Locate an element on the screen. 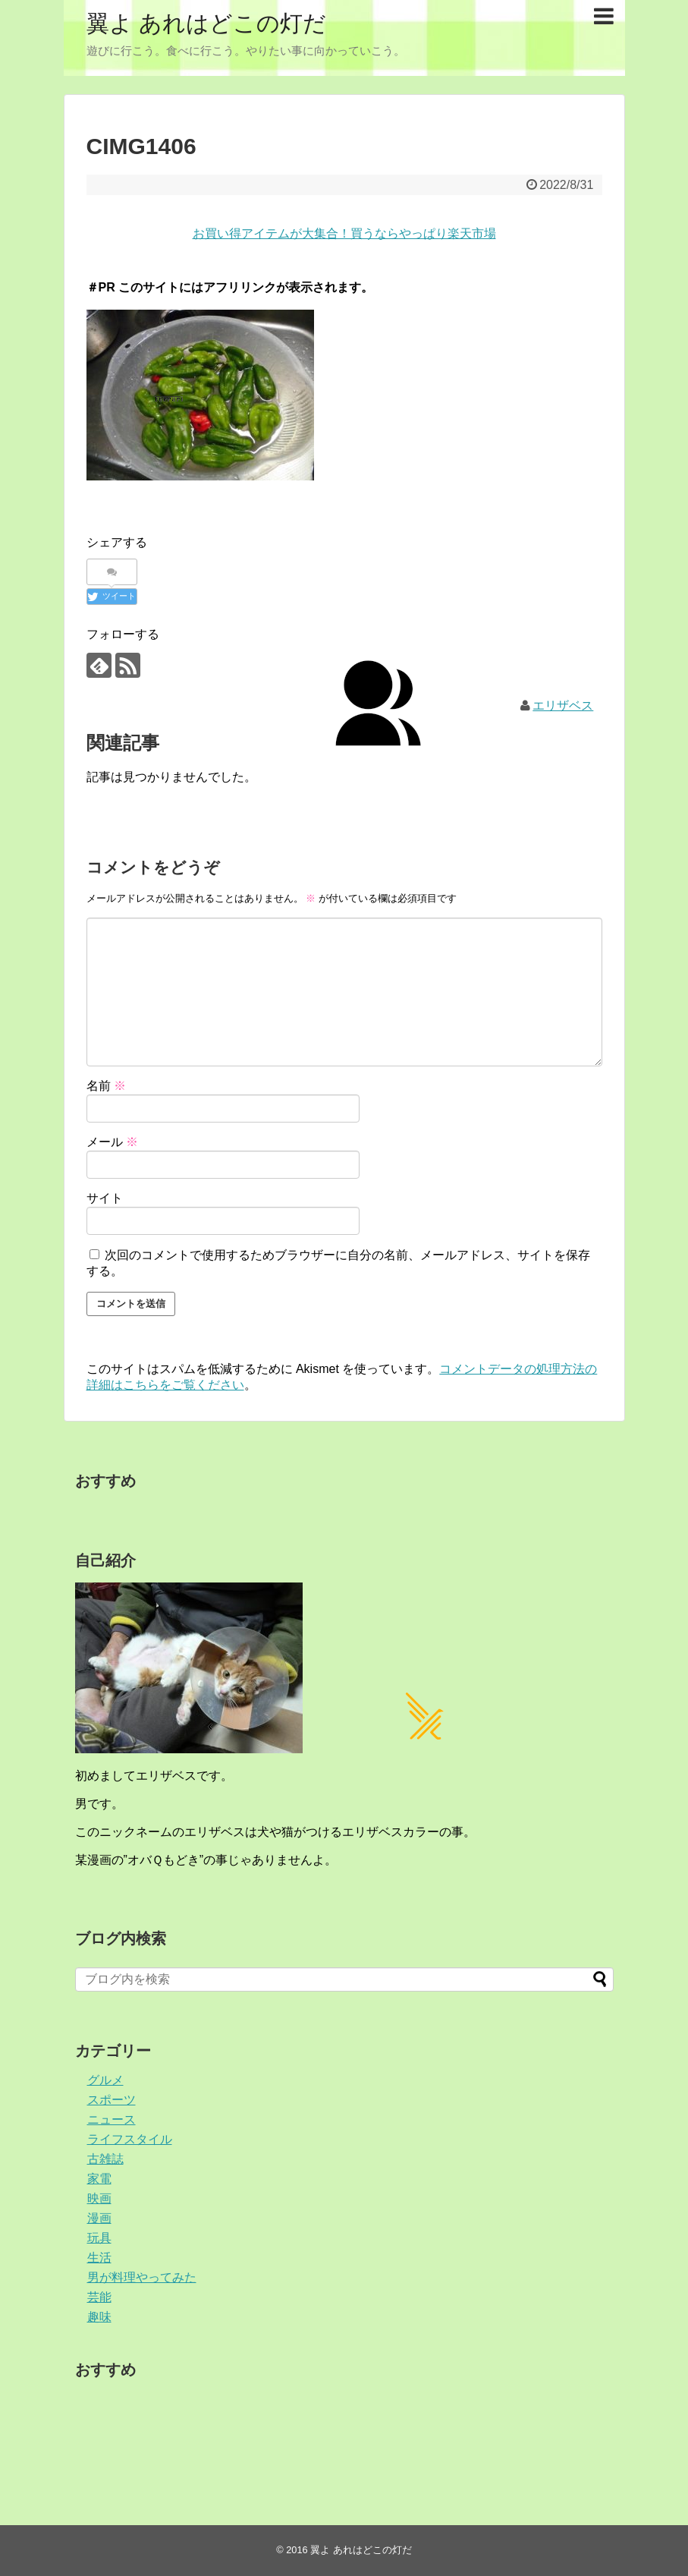 The width and height of the screenshot is (688, 2576). Falco open-source security tool logo is located at coordinates (425, 1716).